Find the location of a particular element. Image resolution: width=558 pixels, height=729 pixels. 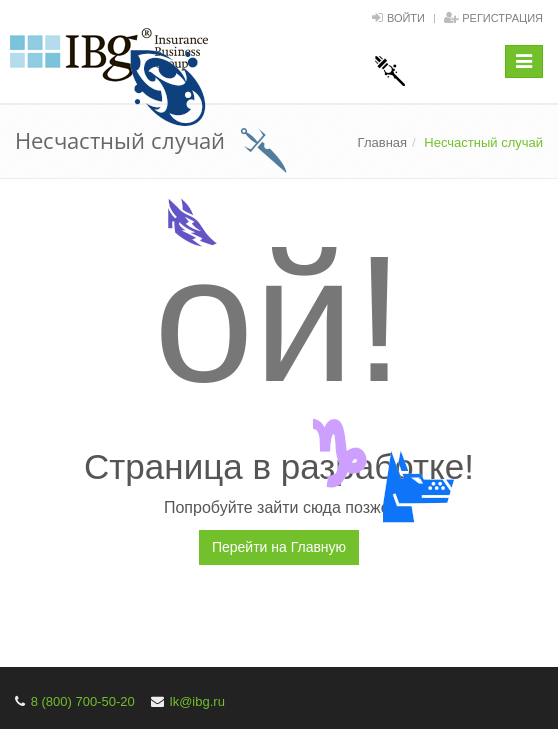

fire laser weapon or special attack is located at coordinates (390, 71).